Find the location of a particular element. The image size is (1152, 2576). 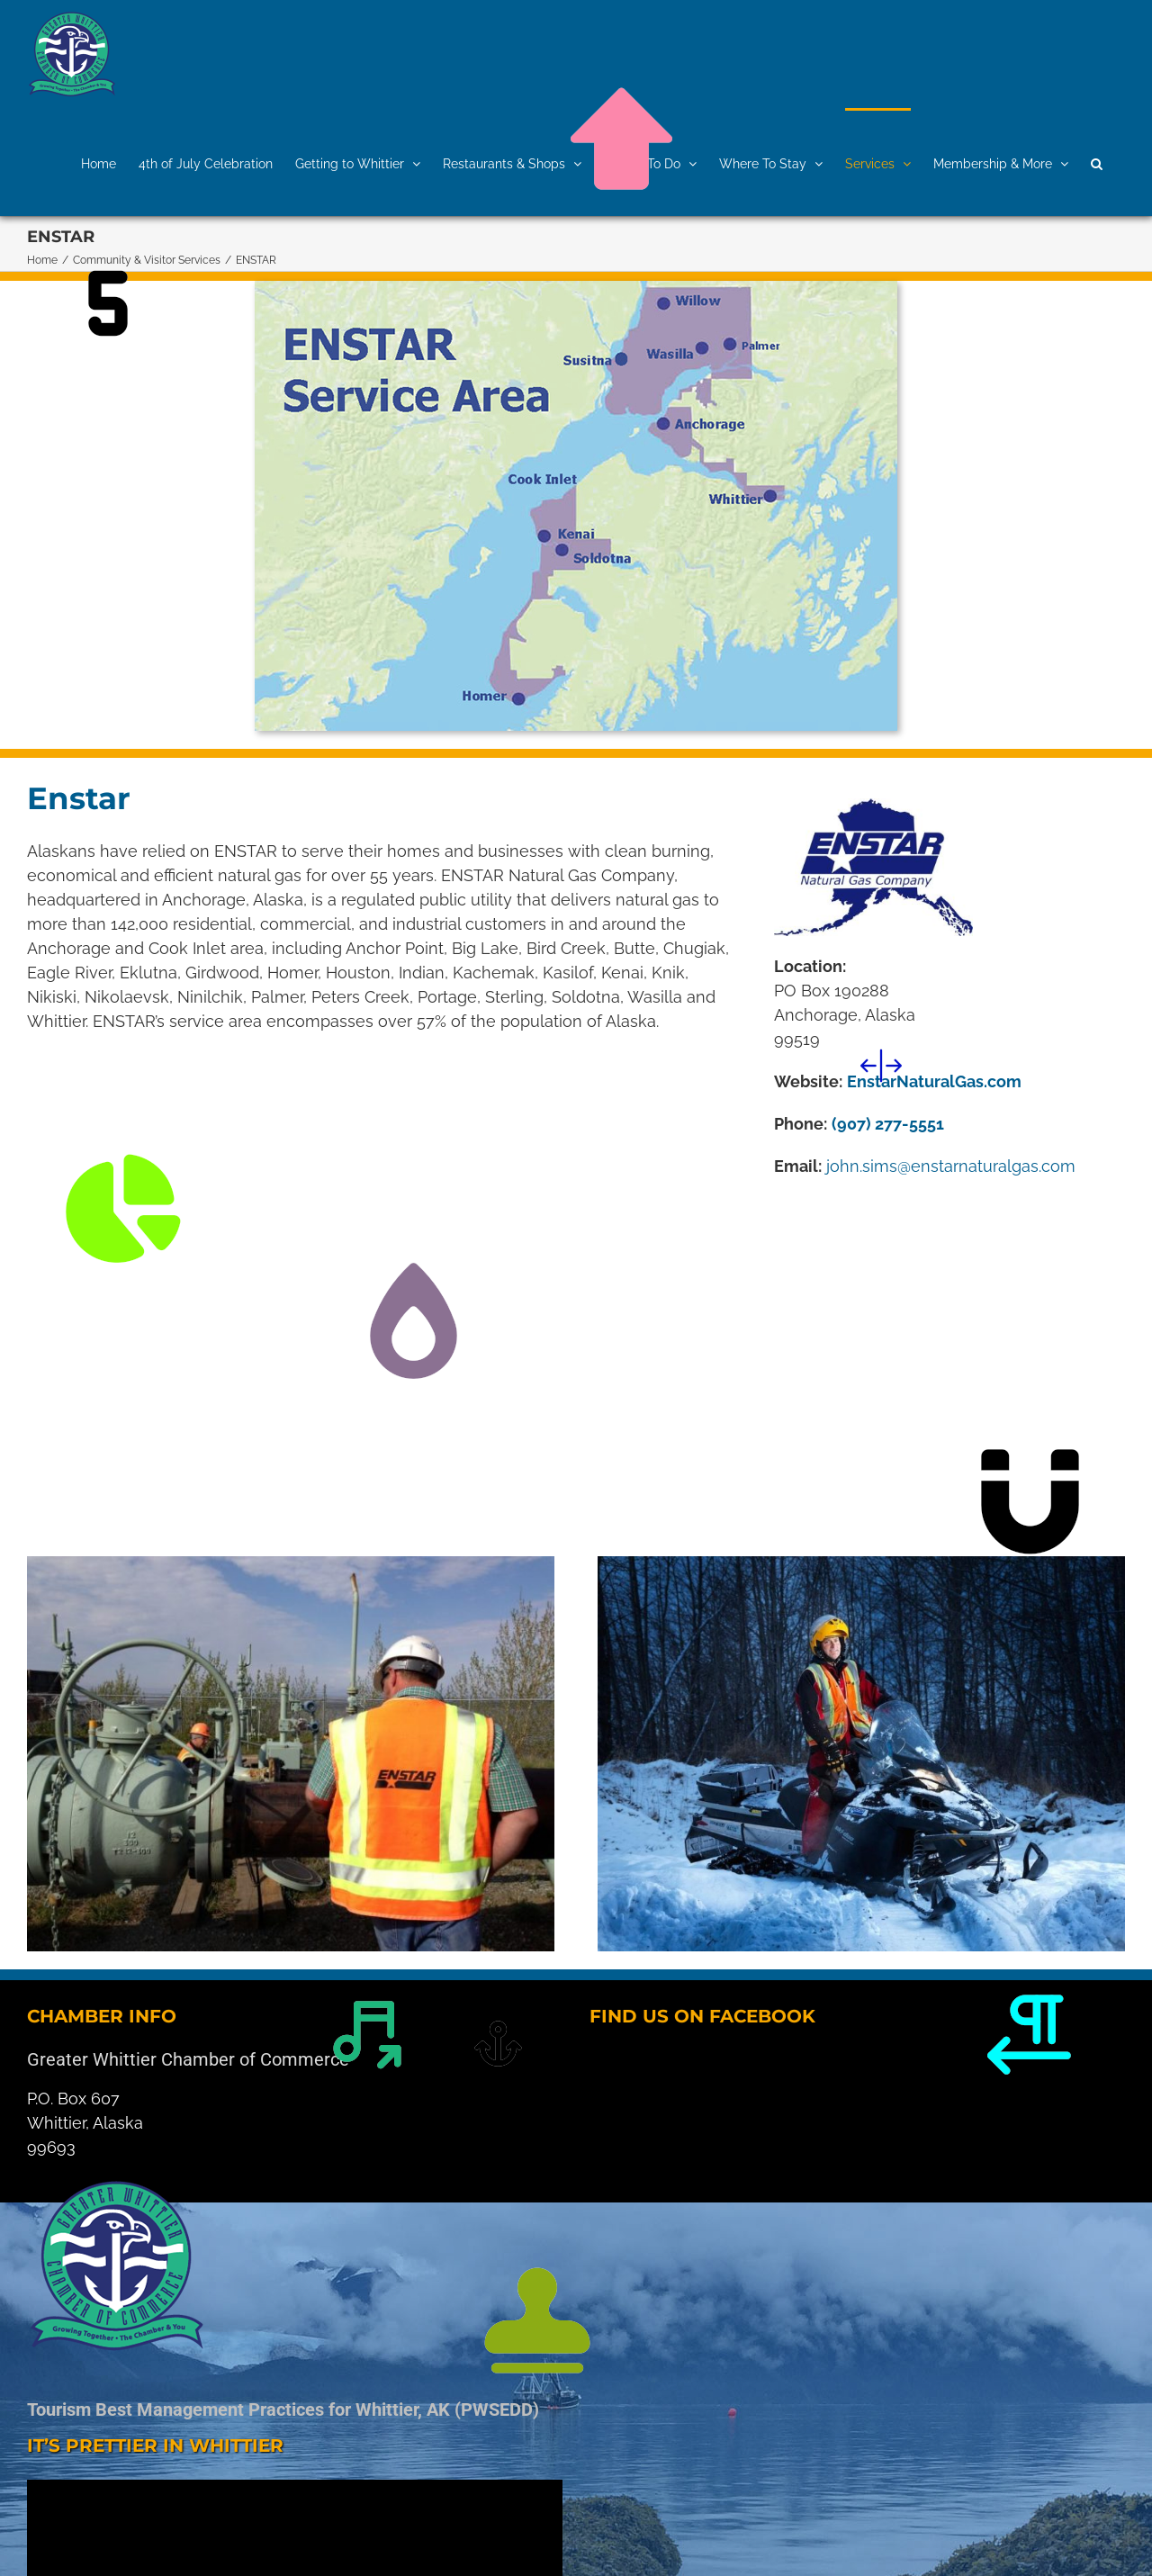

apply a stamp or seal to a document is located at coordinates (537, 2320).